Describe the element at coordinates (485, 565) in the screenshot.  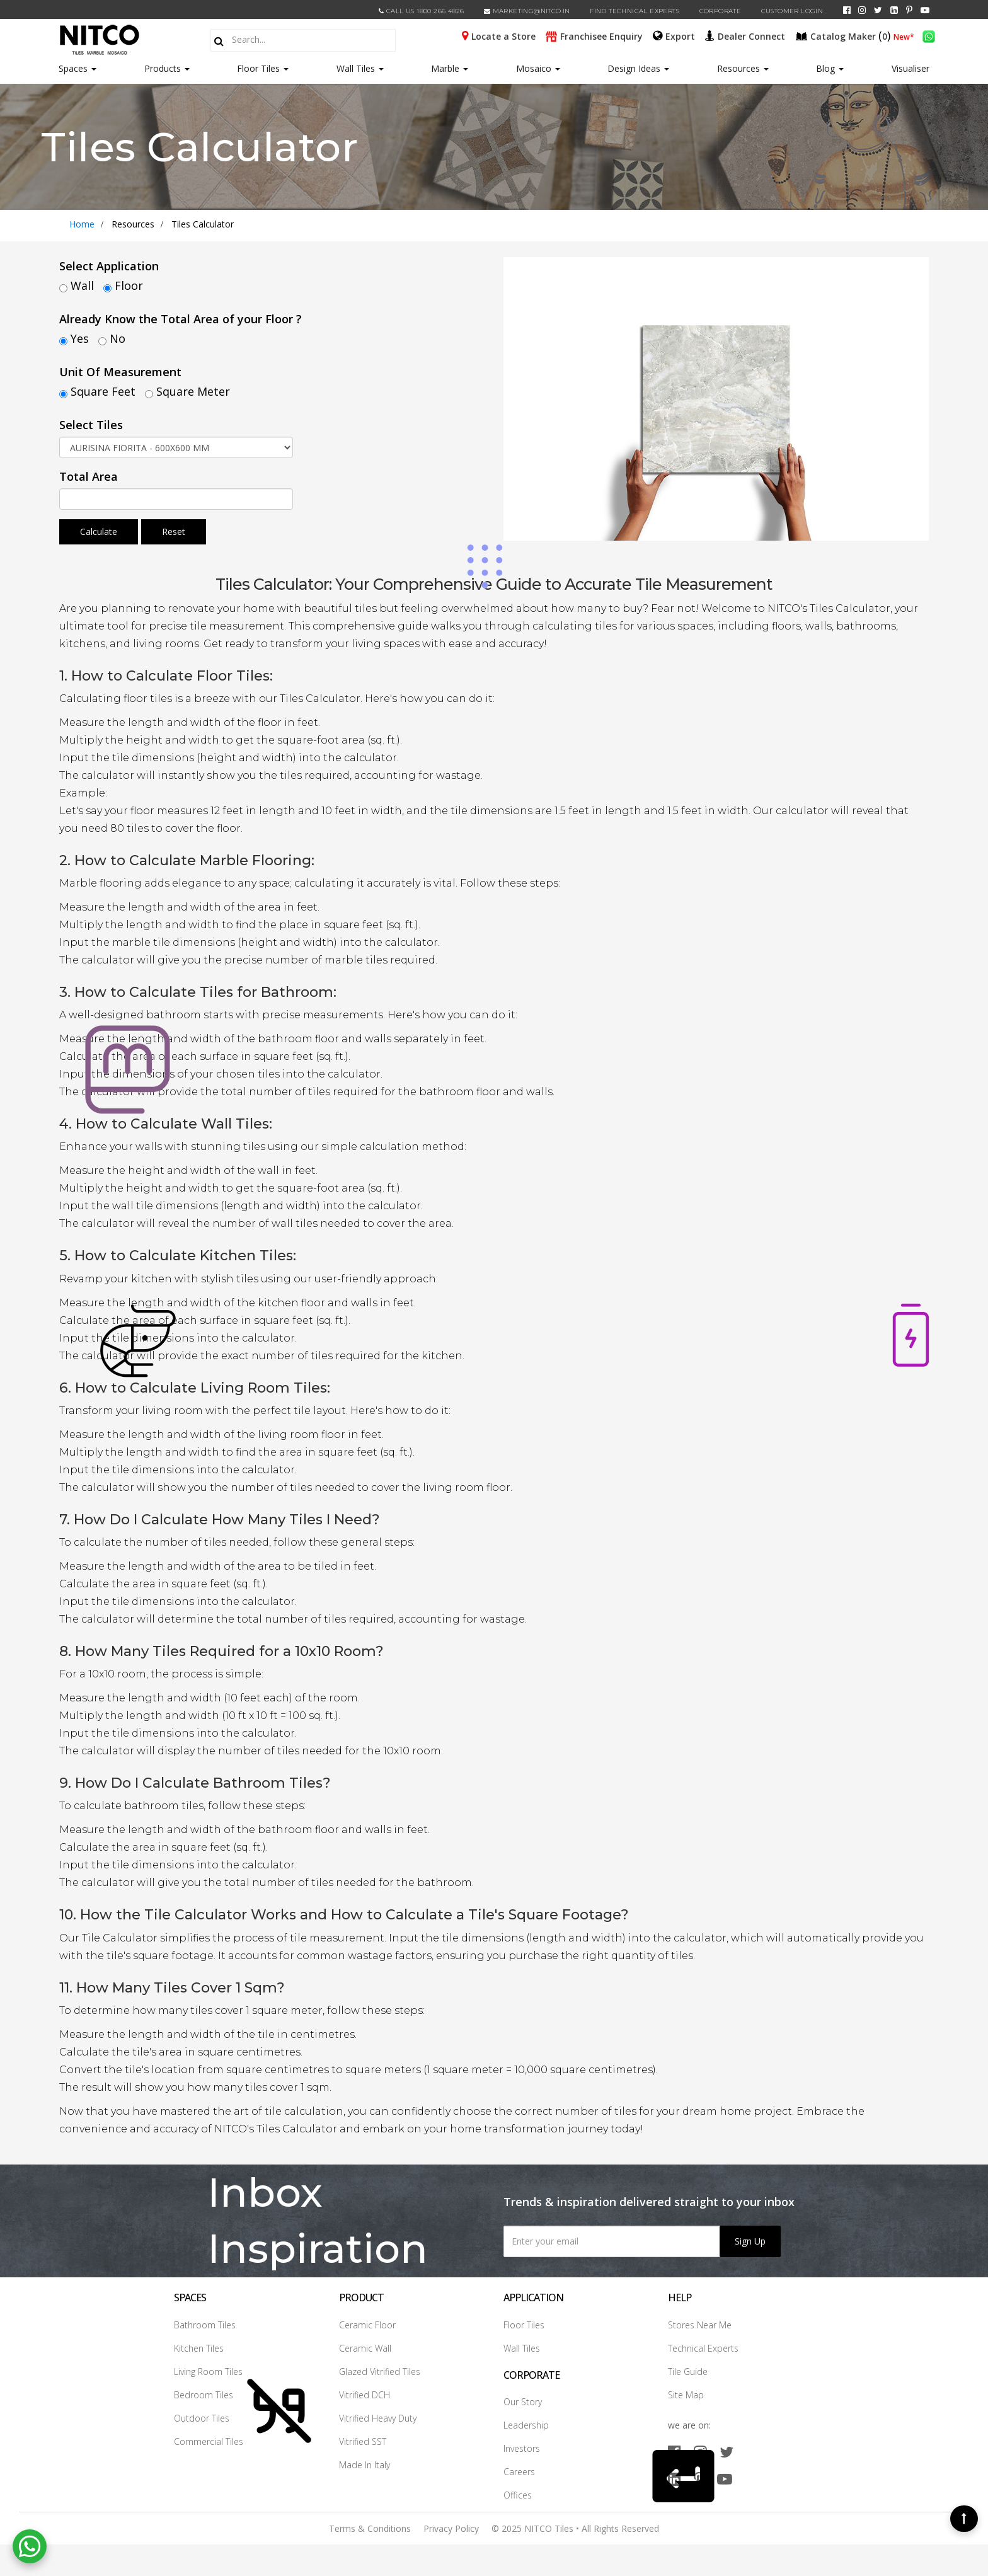
I see `open numeric keypad for input` at that location.